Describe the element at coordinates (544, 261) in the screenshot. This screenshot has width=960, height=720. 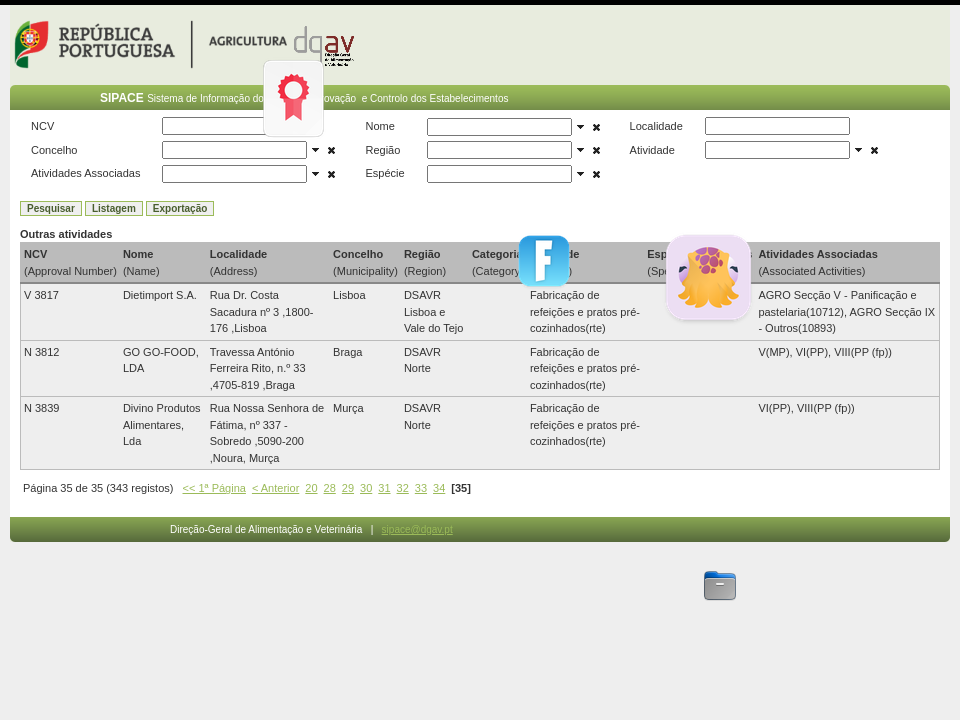
I see `launch Fortnite game` at that location.